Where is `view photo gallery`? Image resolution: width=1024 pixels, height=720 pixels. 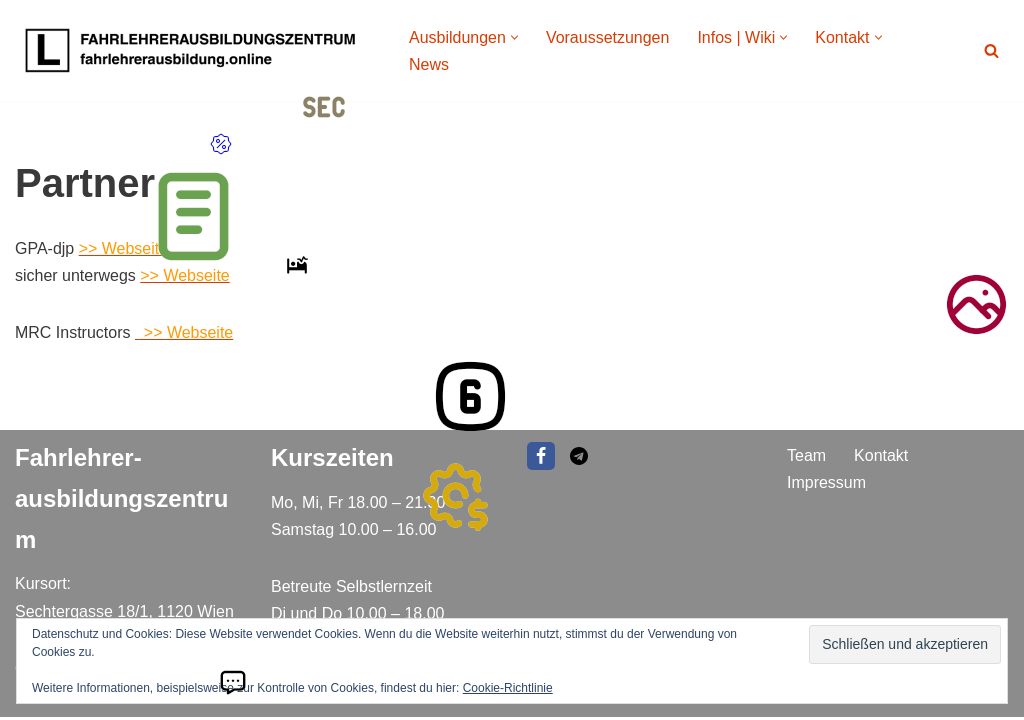
view photo gallery is located at coordinates (976, 304).